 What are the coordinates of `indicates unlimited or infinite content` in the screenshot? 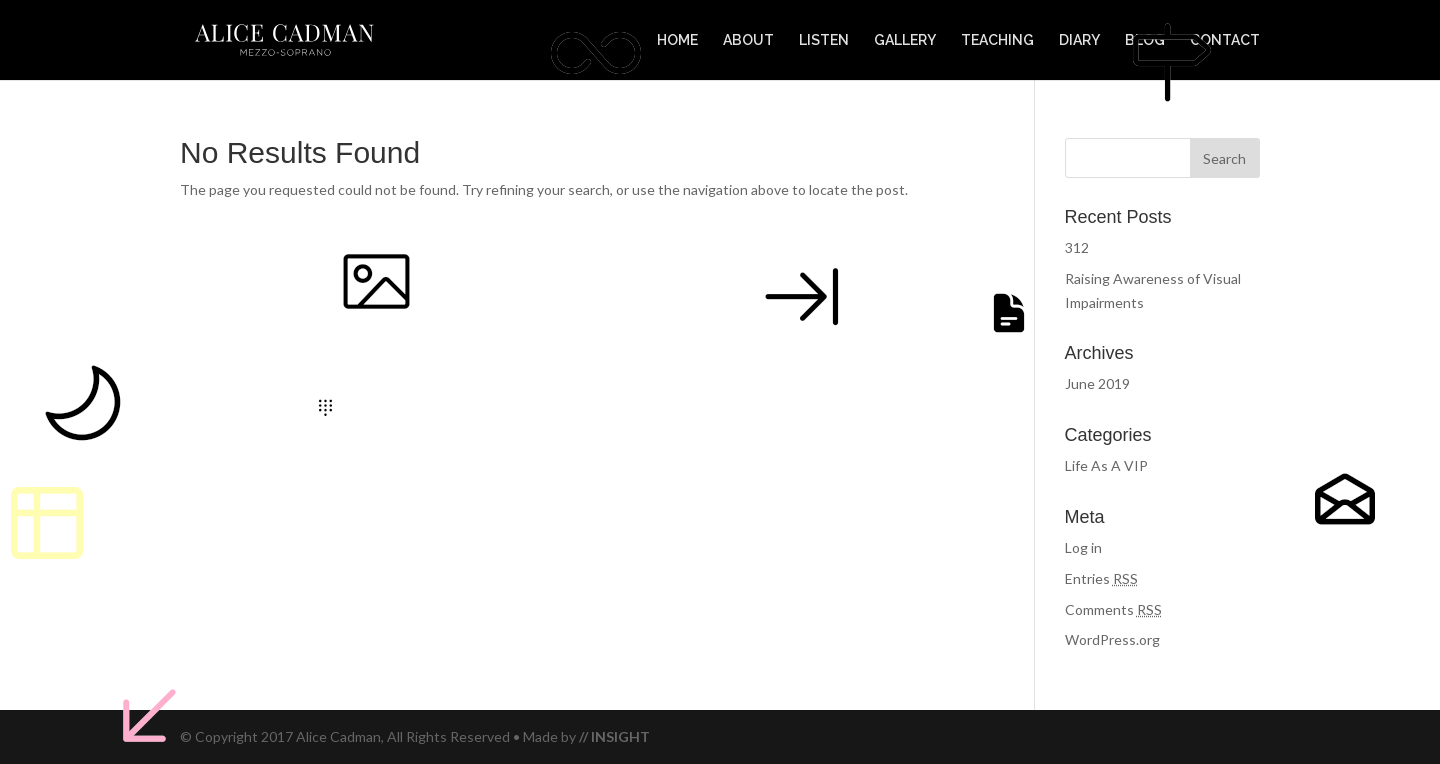 It's located at (596, 53).